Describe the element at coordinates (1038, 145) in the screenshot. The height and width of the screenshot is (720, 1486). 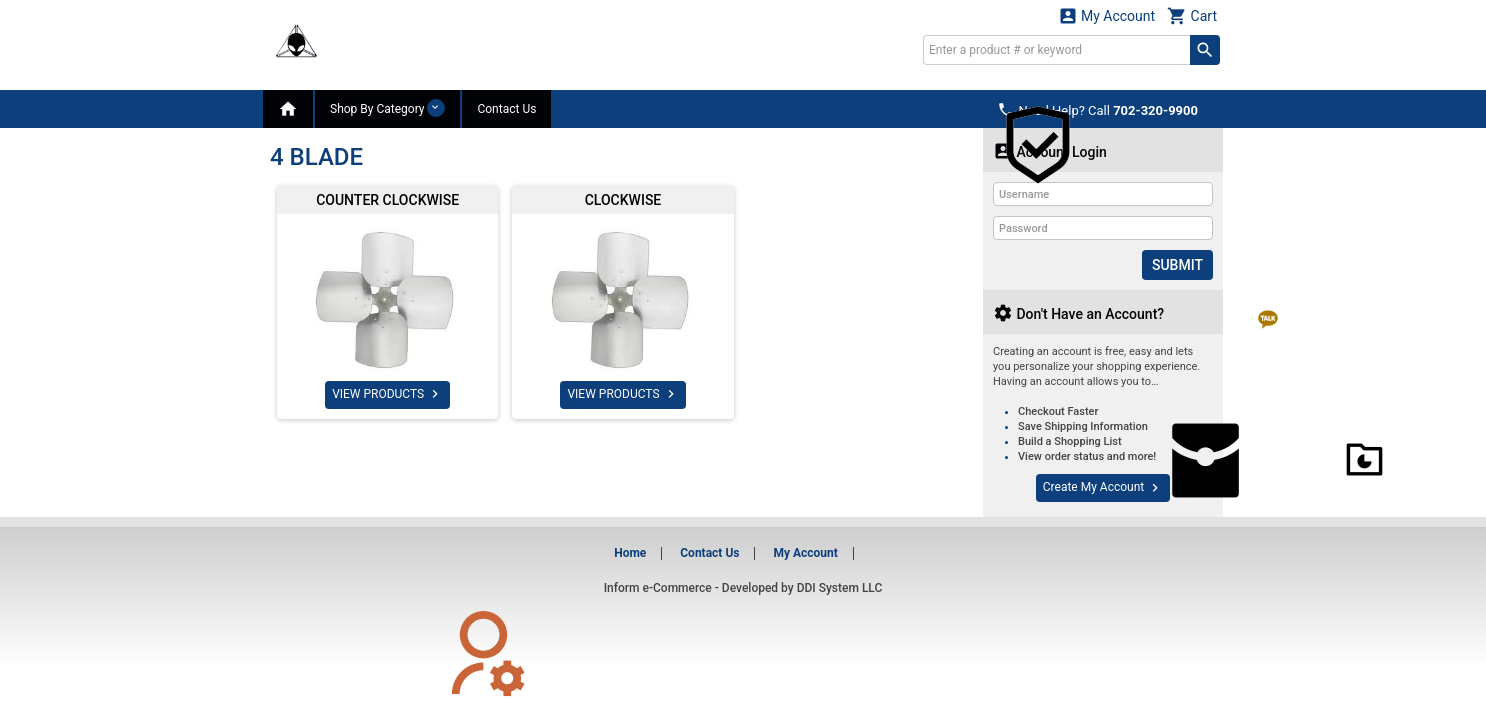
I see `indicates verified security or protection status` at that location.